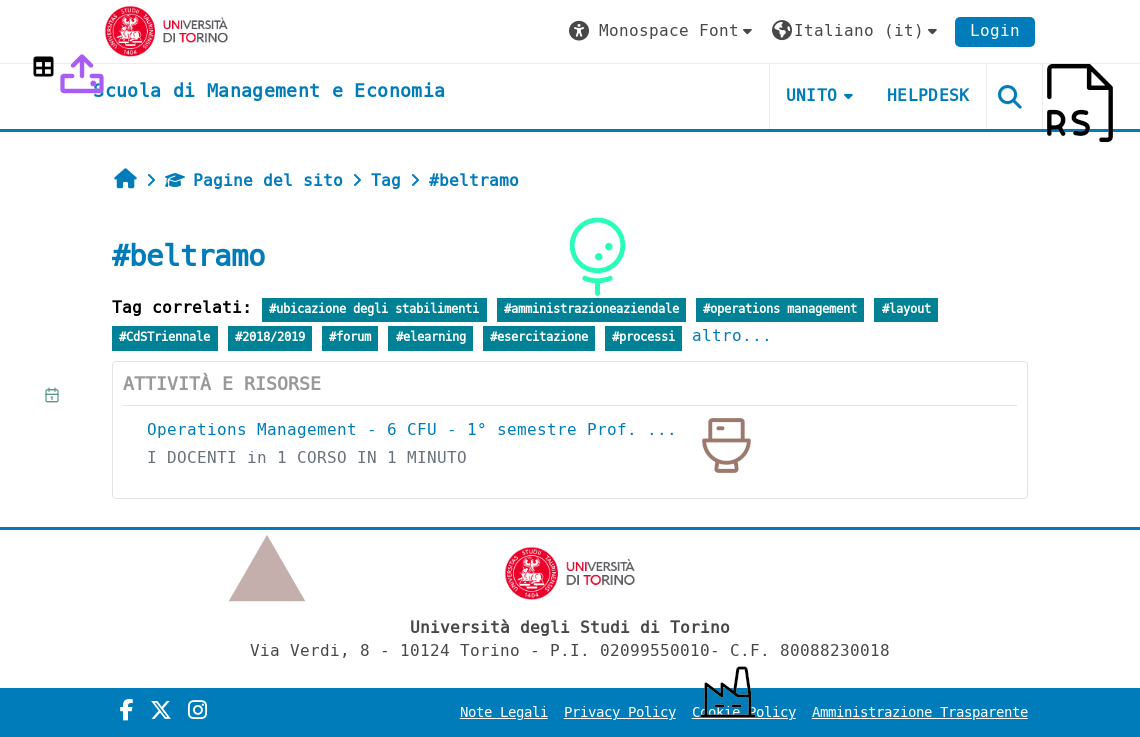 This screenshot has height=737, width=1140. I want to click on view manufacturing or production facilities, so click(728, 694).